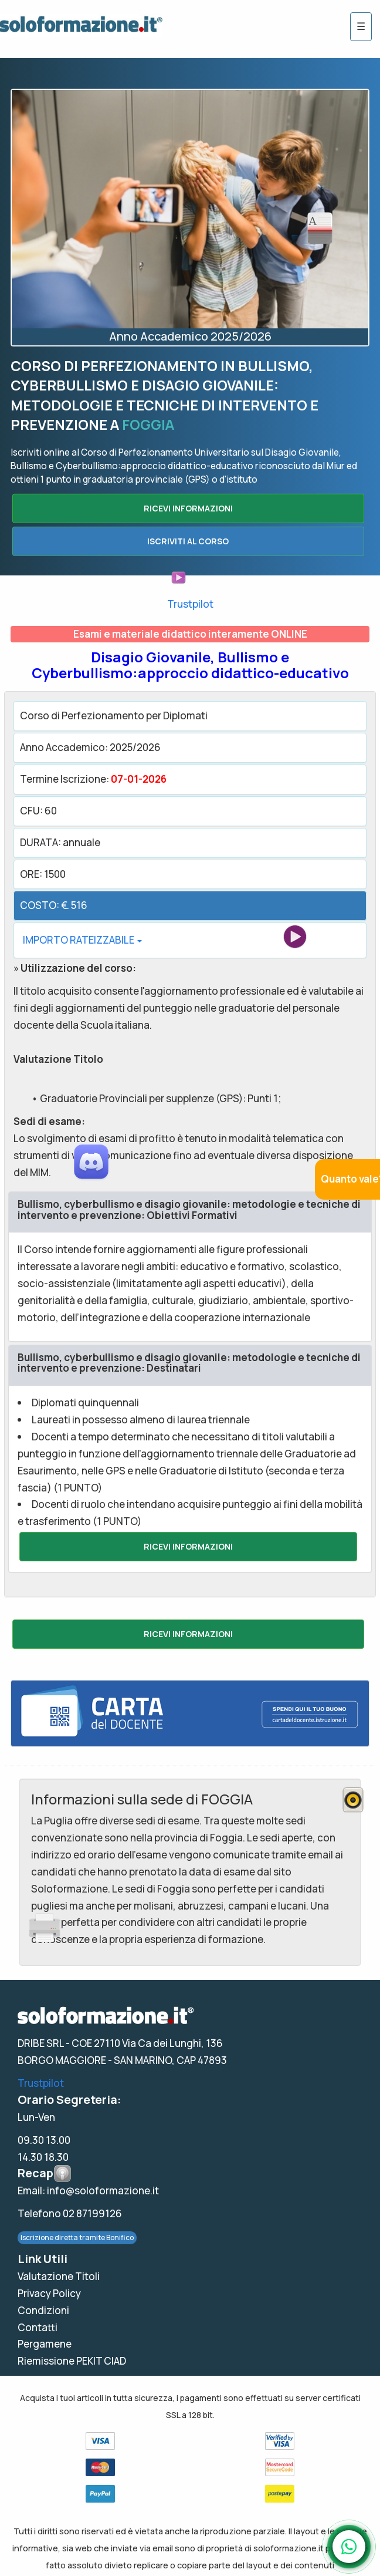 The width and height of the screenshot is (380, 2576). Describe the element at coordinates (91, 1161) in the screenshot. I see `open Discord app` at that location.